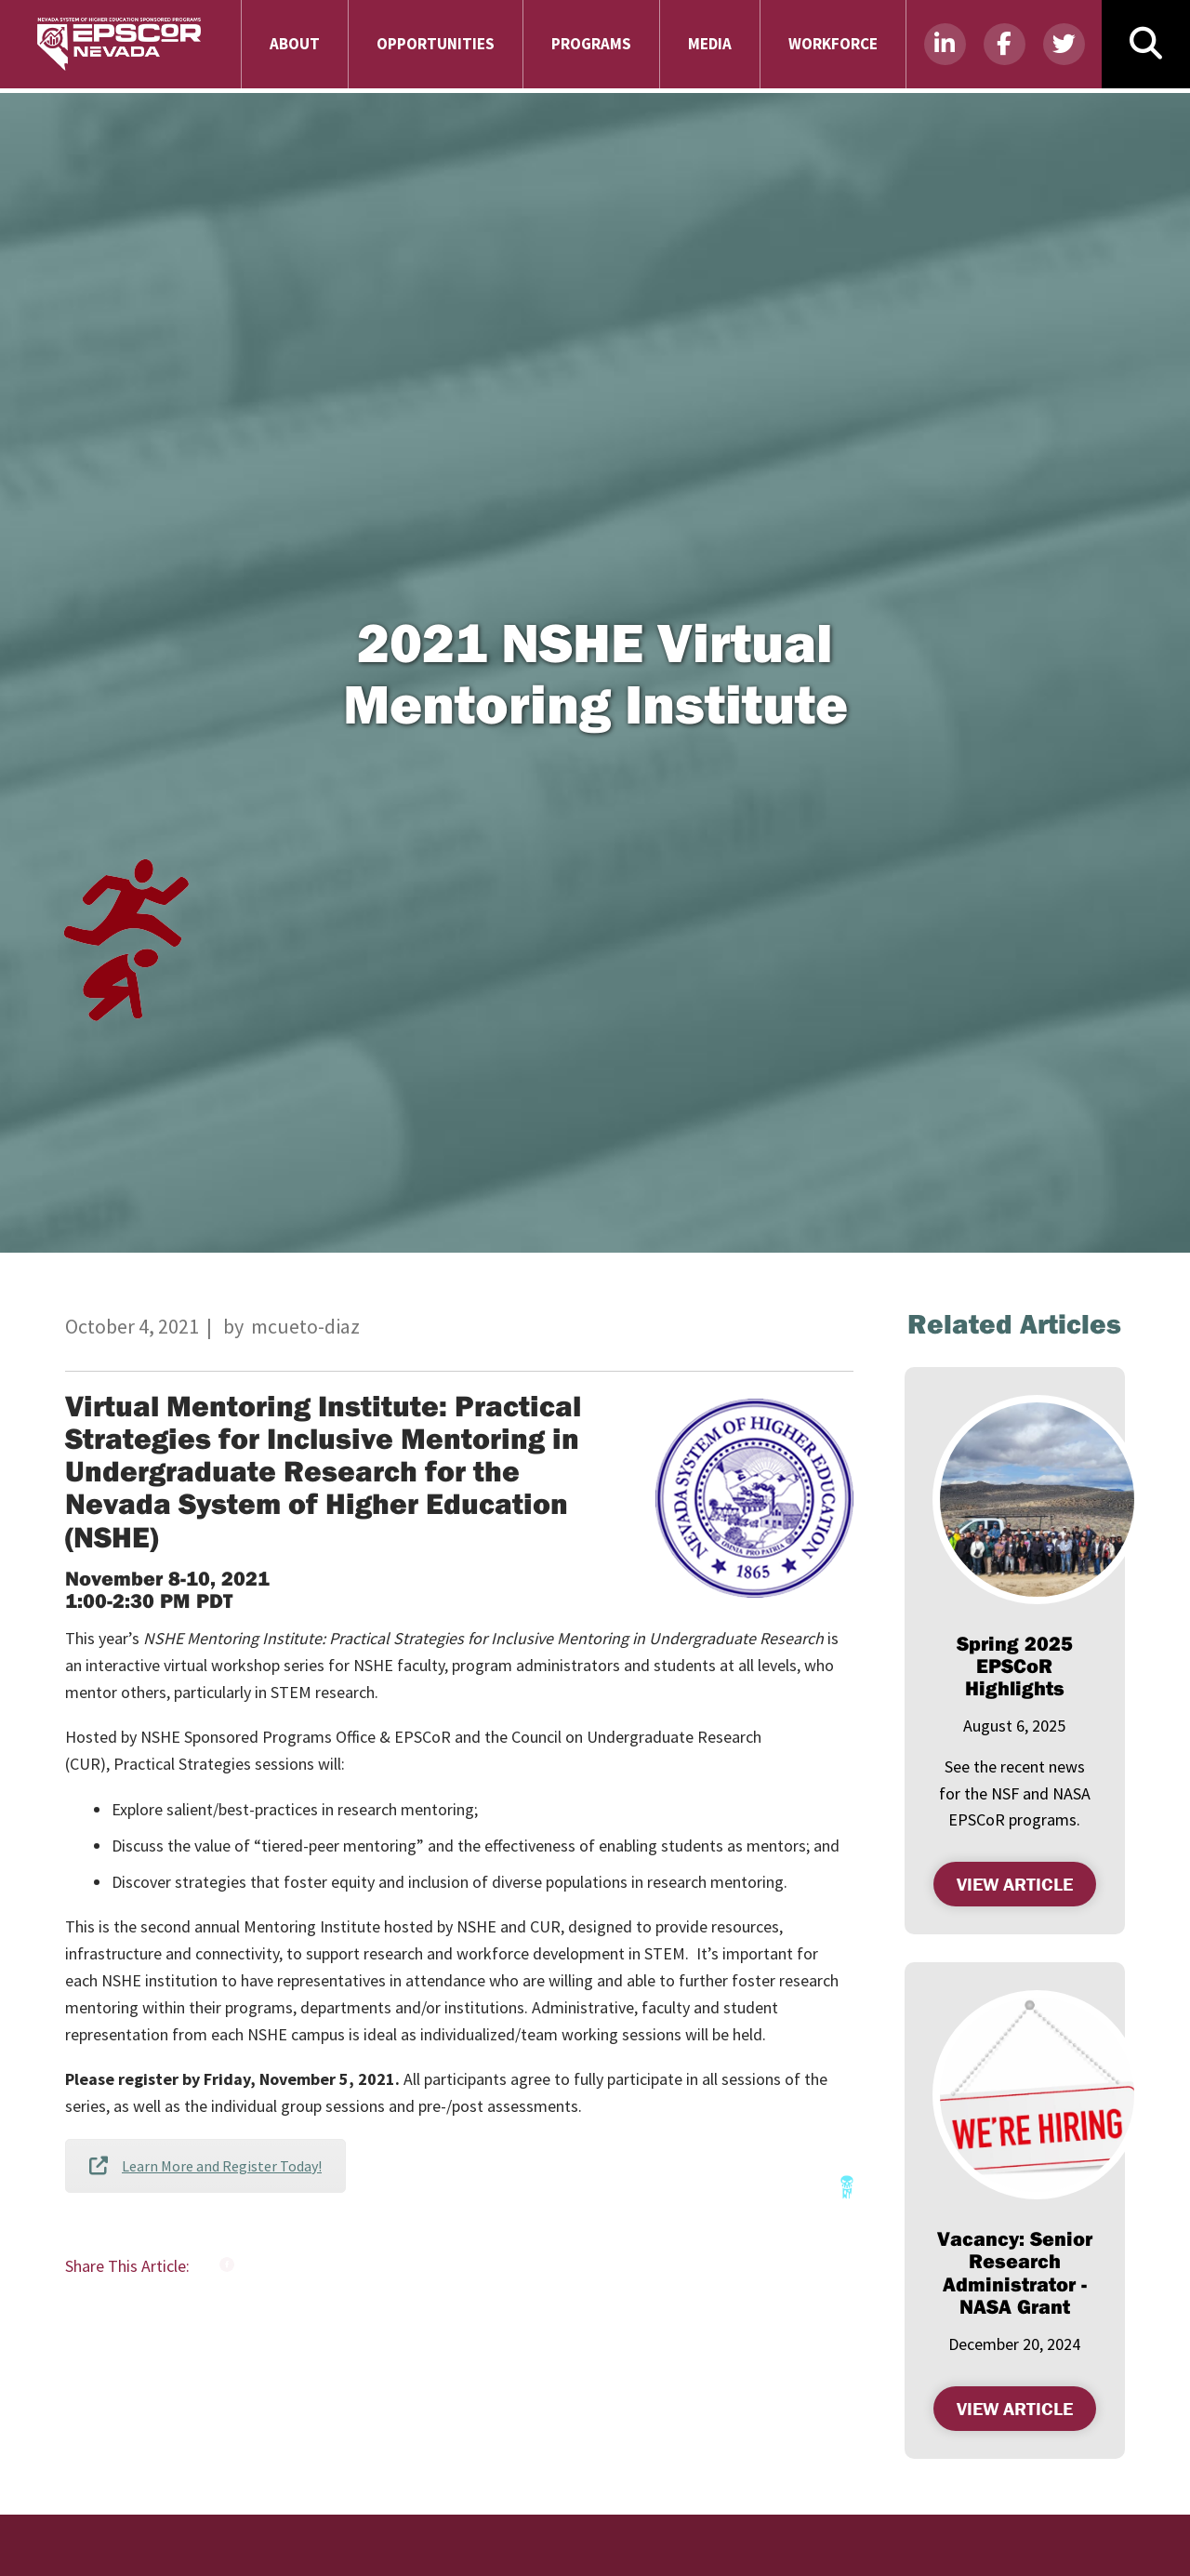  Describe the element at coordinates (846, 2186) in the screenshot. I see `indicates poison or toxic damage status` at that location.